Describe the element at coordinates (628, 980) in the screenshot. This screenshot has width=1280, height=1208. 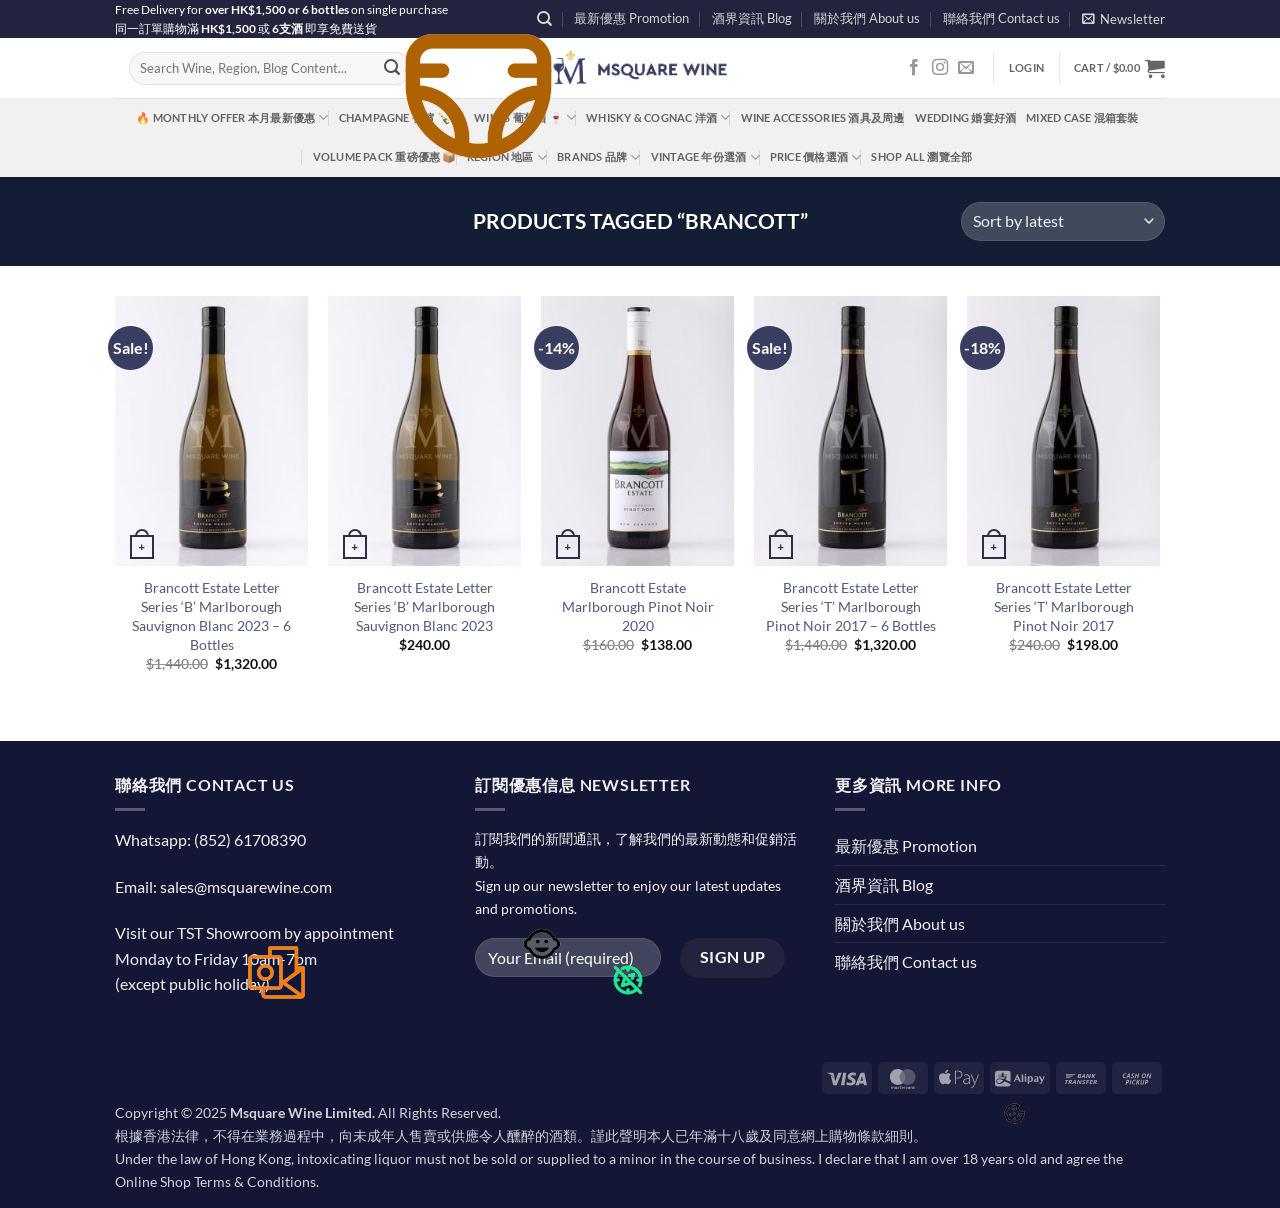
I see `compass or navigation feature disabled` at that location.